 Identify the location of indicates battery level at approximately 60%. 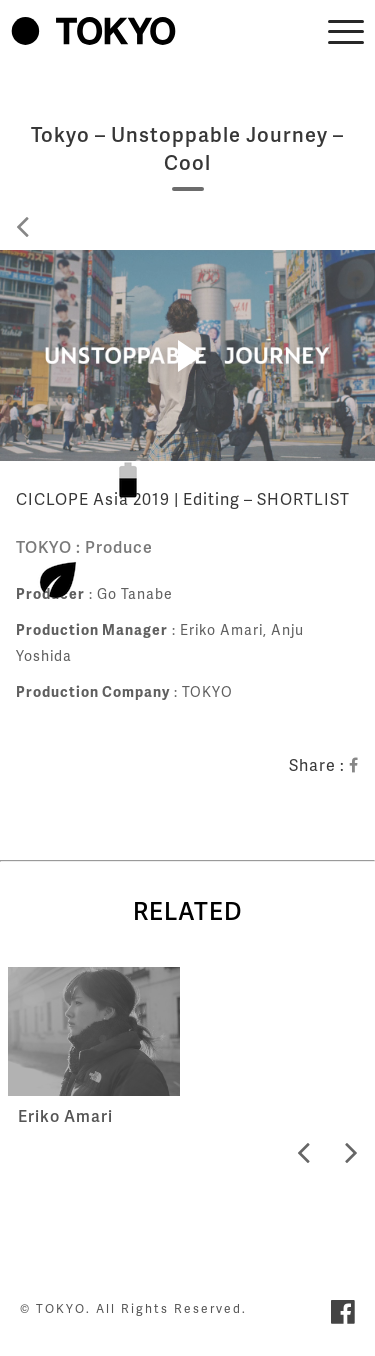
(128, 480).